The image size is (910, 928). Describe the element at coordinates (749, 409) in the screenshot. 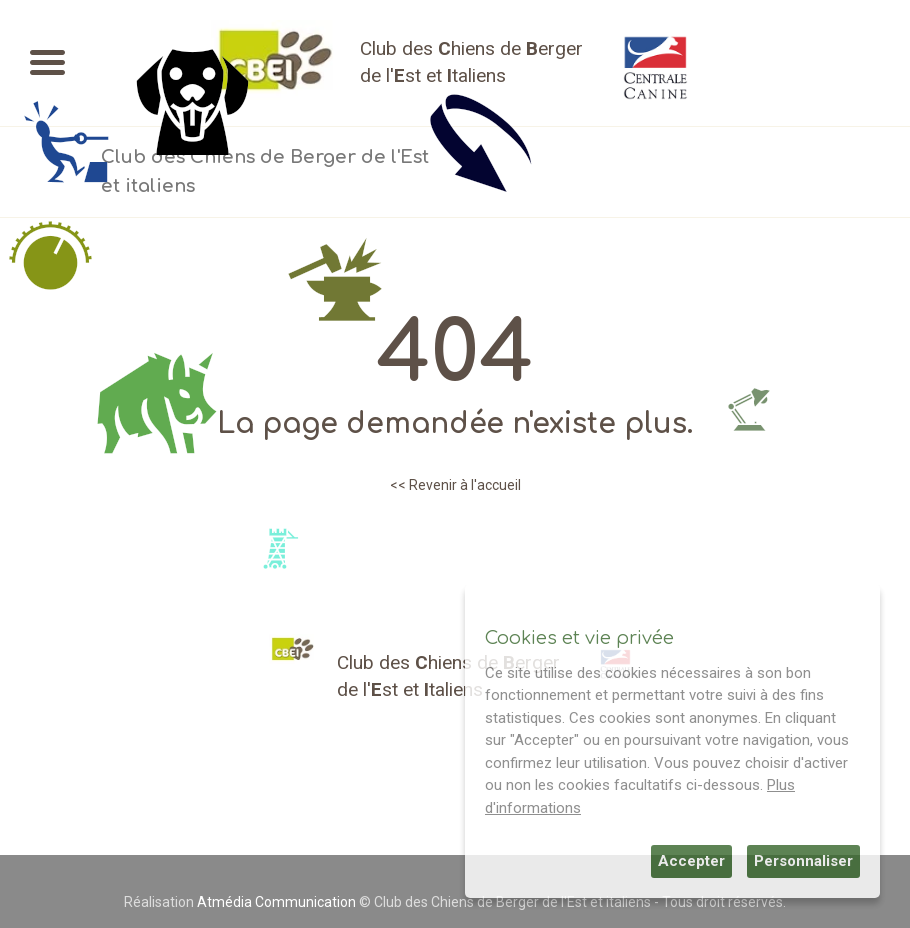

I see `toggle desk lamp or workspace lighting` at that location.